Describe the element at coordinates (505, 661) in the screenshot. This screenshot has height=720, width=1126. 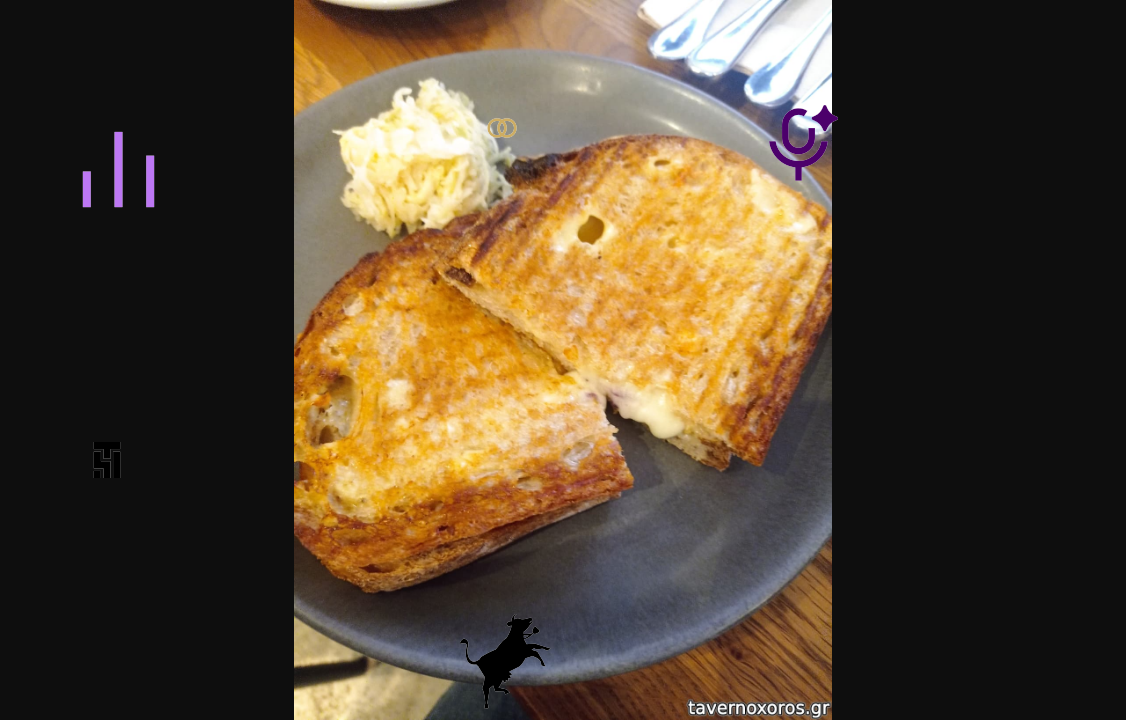
I see `open swisscows search engine` at that location.